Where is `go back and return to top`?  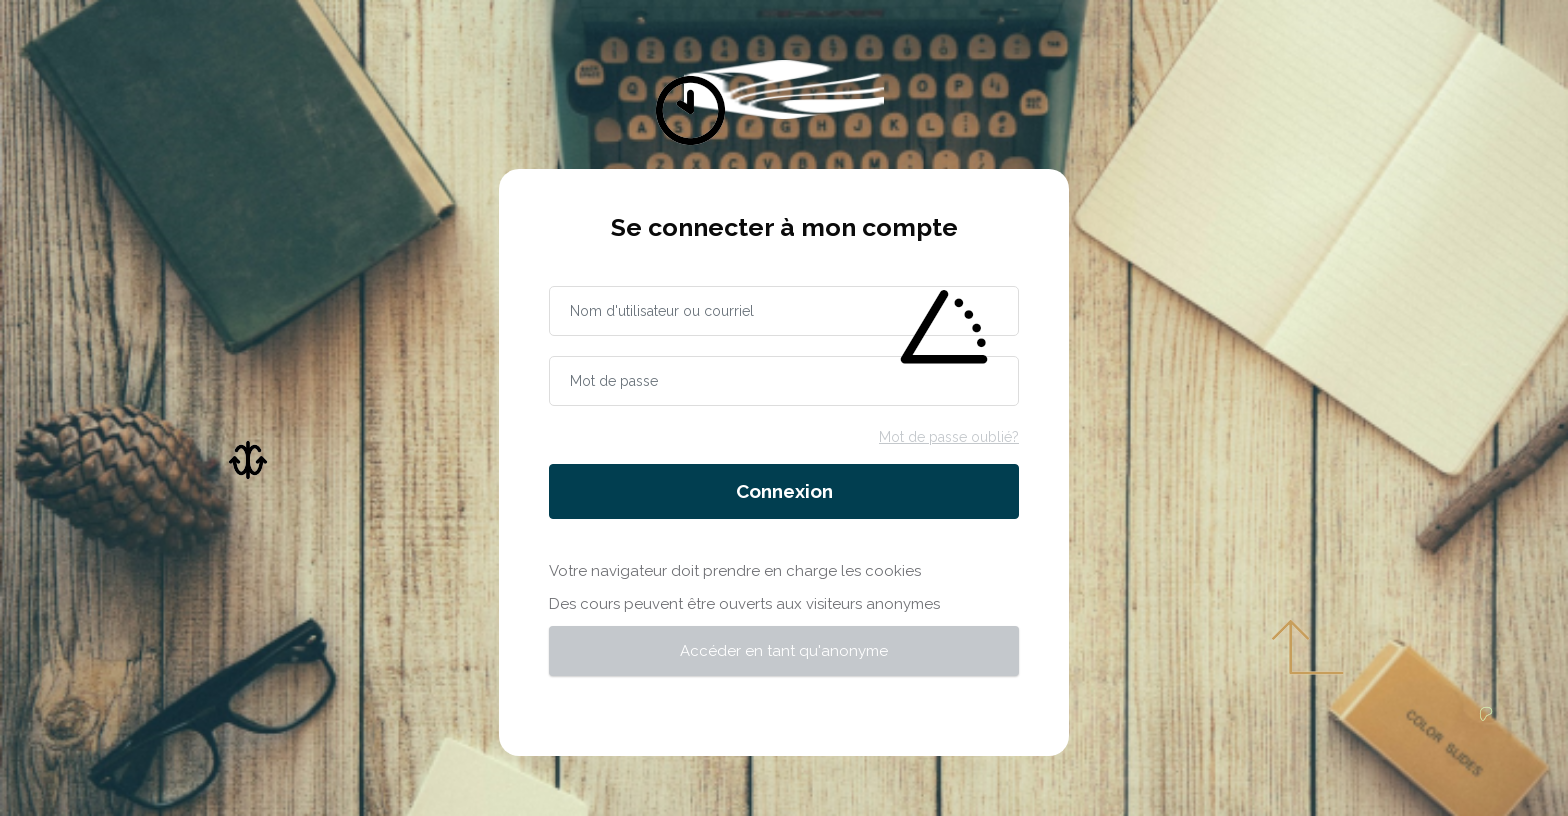
go back and return to top is located at coordinates (1305, 650).